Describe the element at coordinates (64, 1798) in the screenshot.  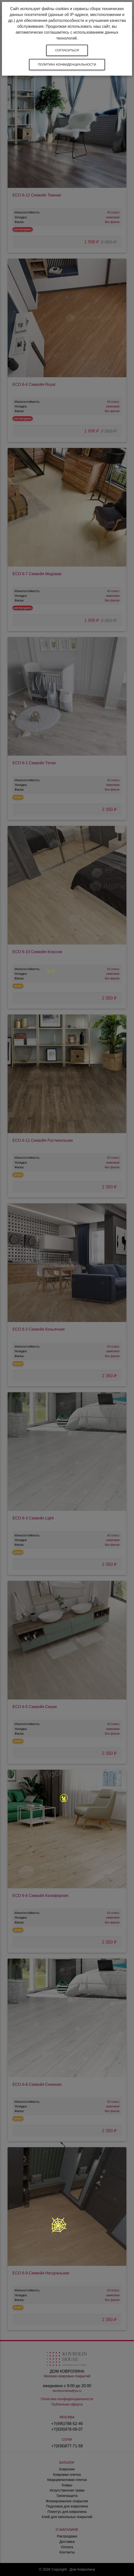
I see `the mighty boosh comedy series logo or fan content` at that location.